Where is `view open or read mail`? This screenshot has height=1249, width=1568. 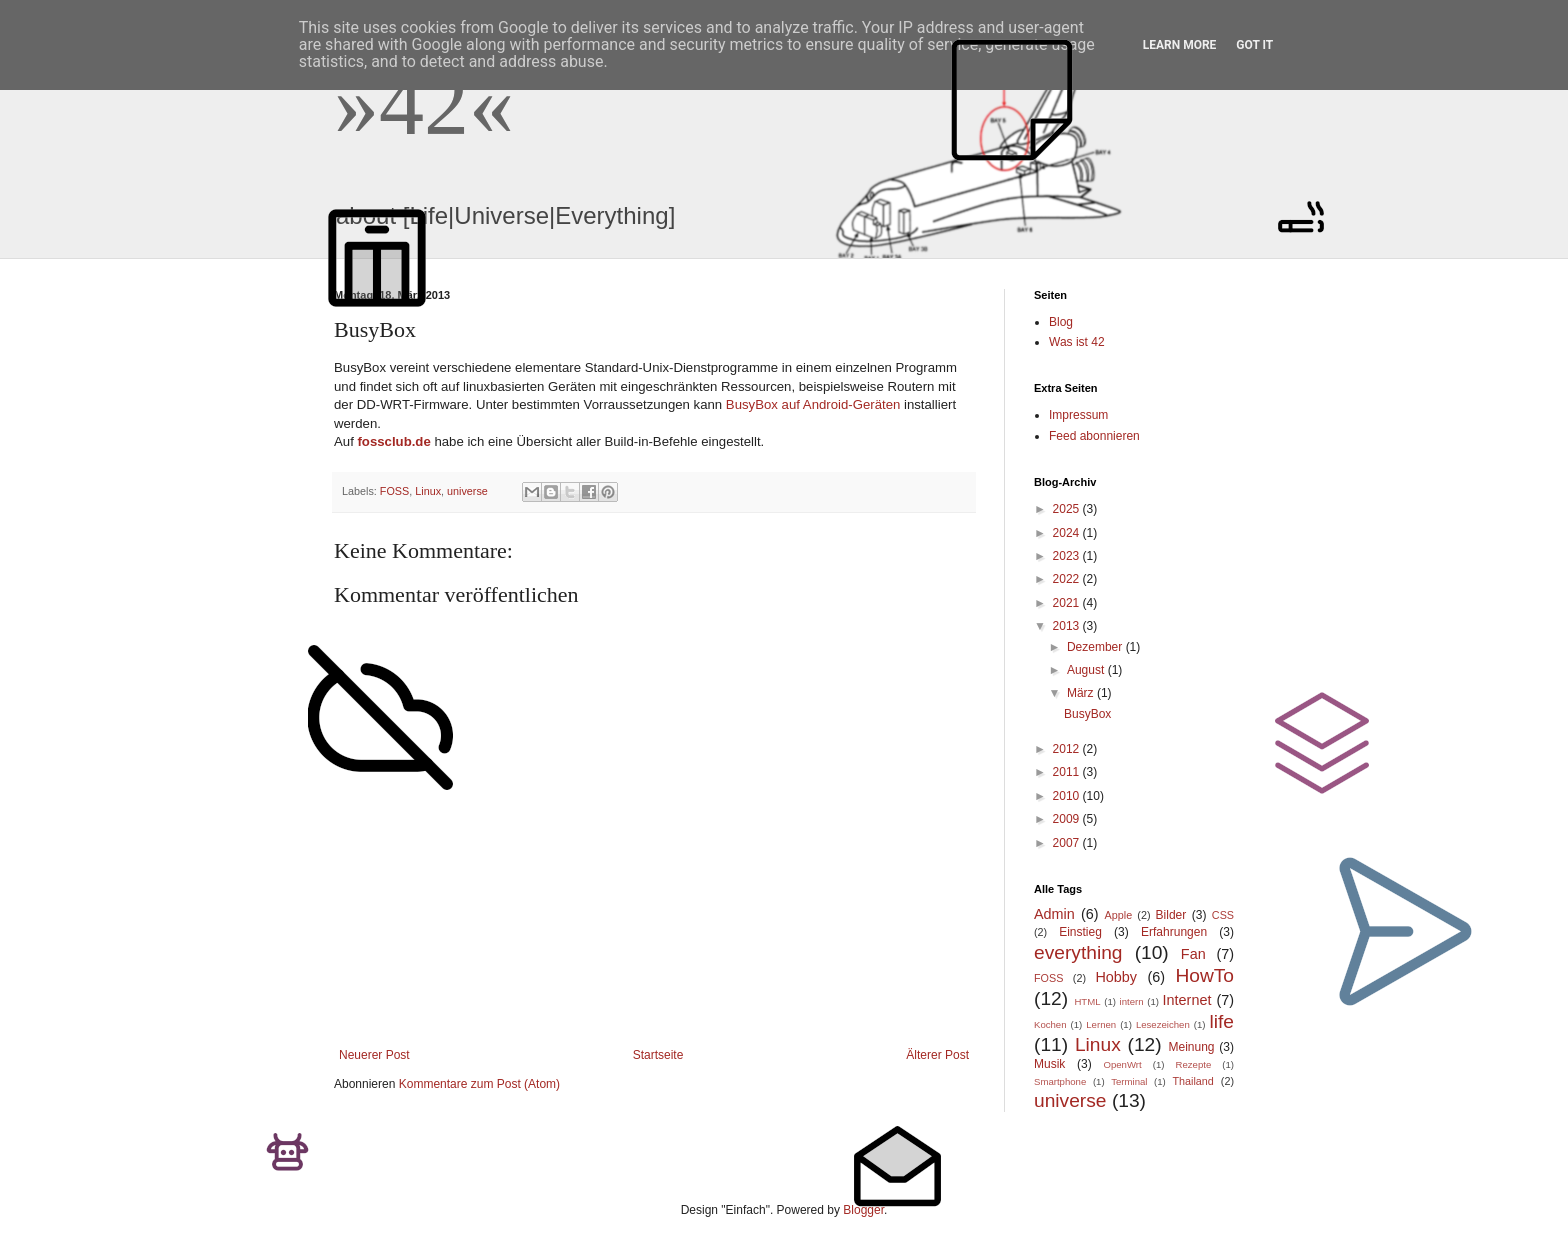
view open or read mail is located at coordinates (897, 1169).